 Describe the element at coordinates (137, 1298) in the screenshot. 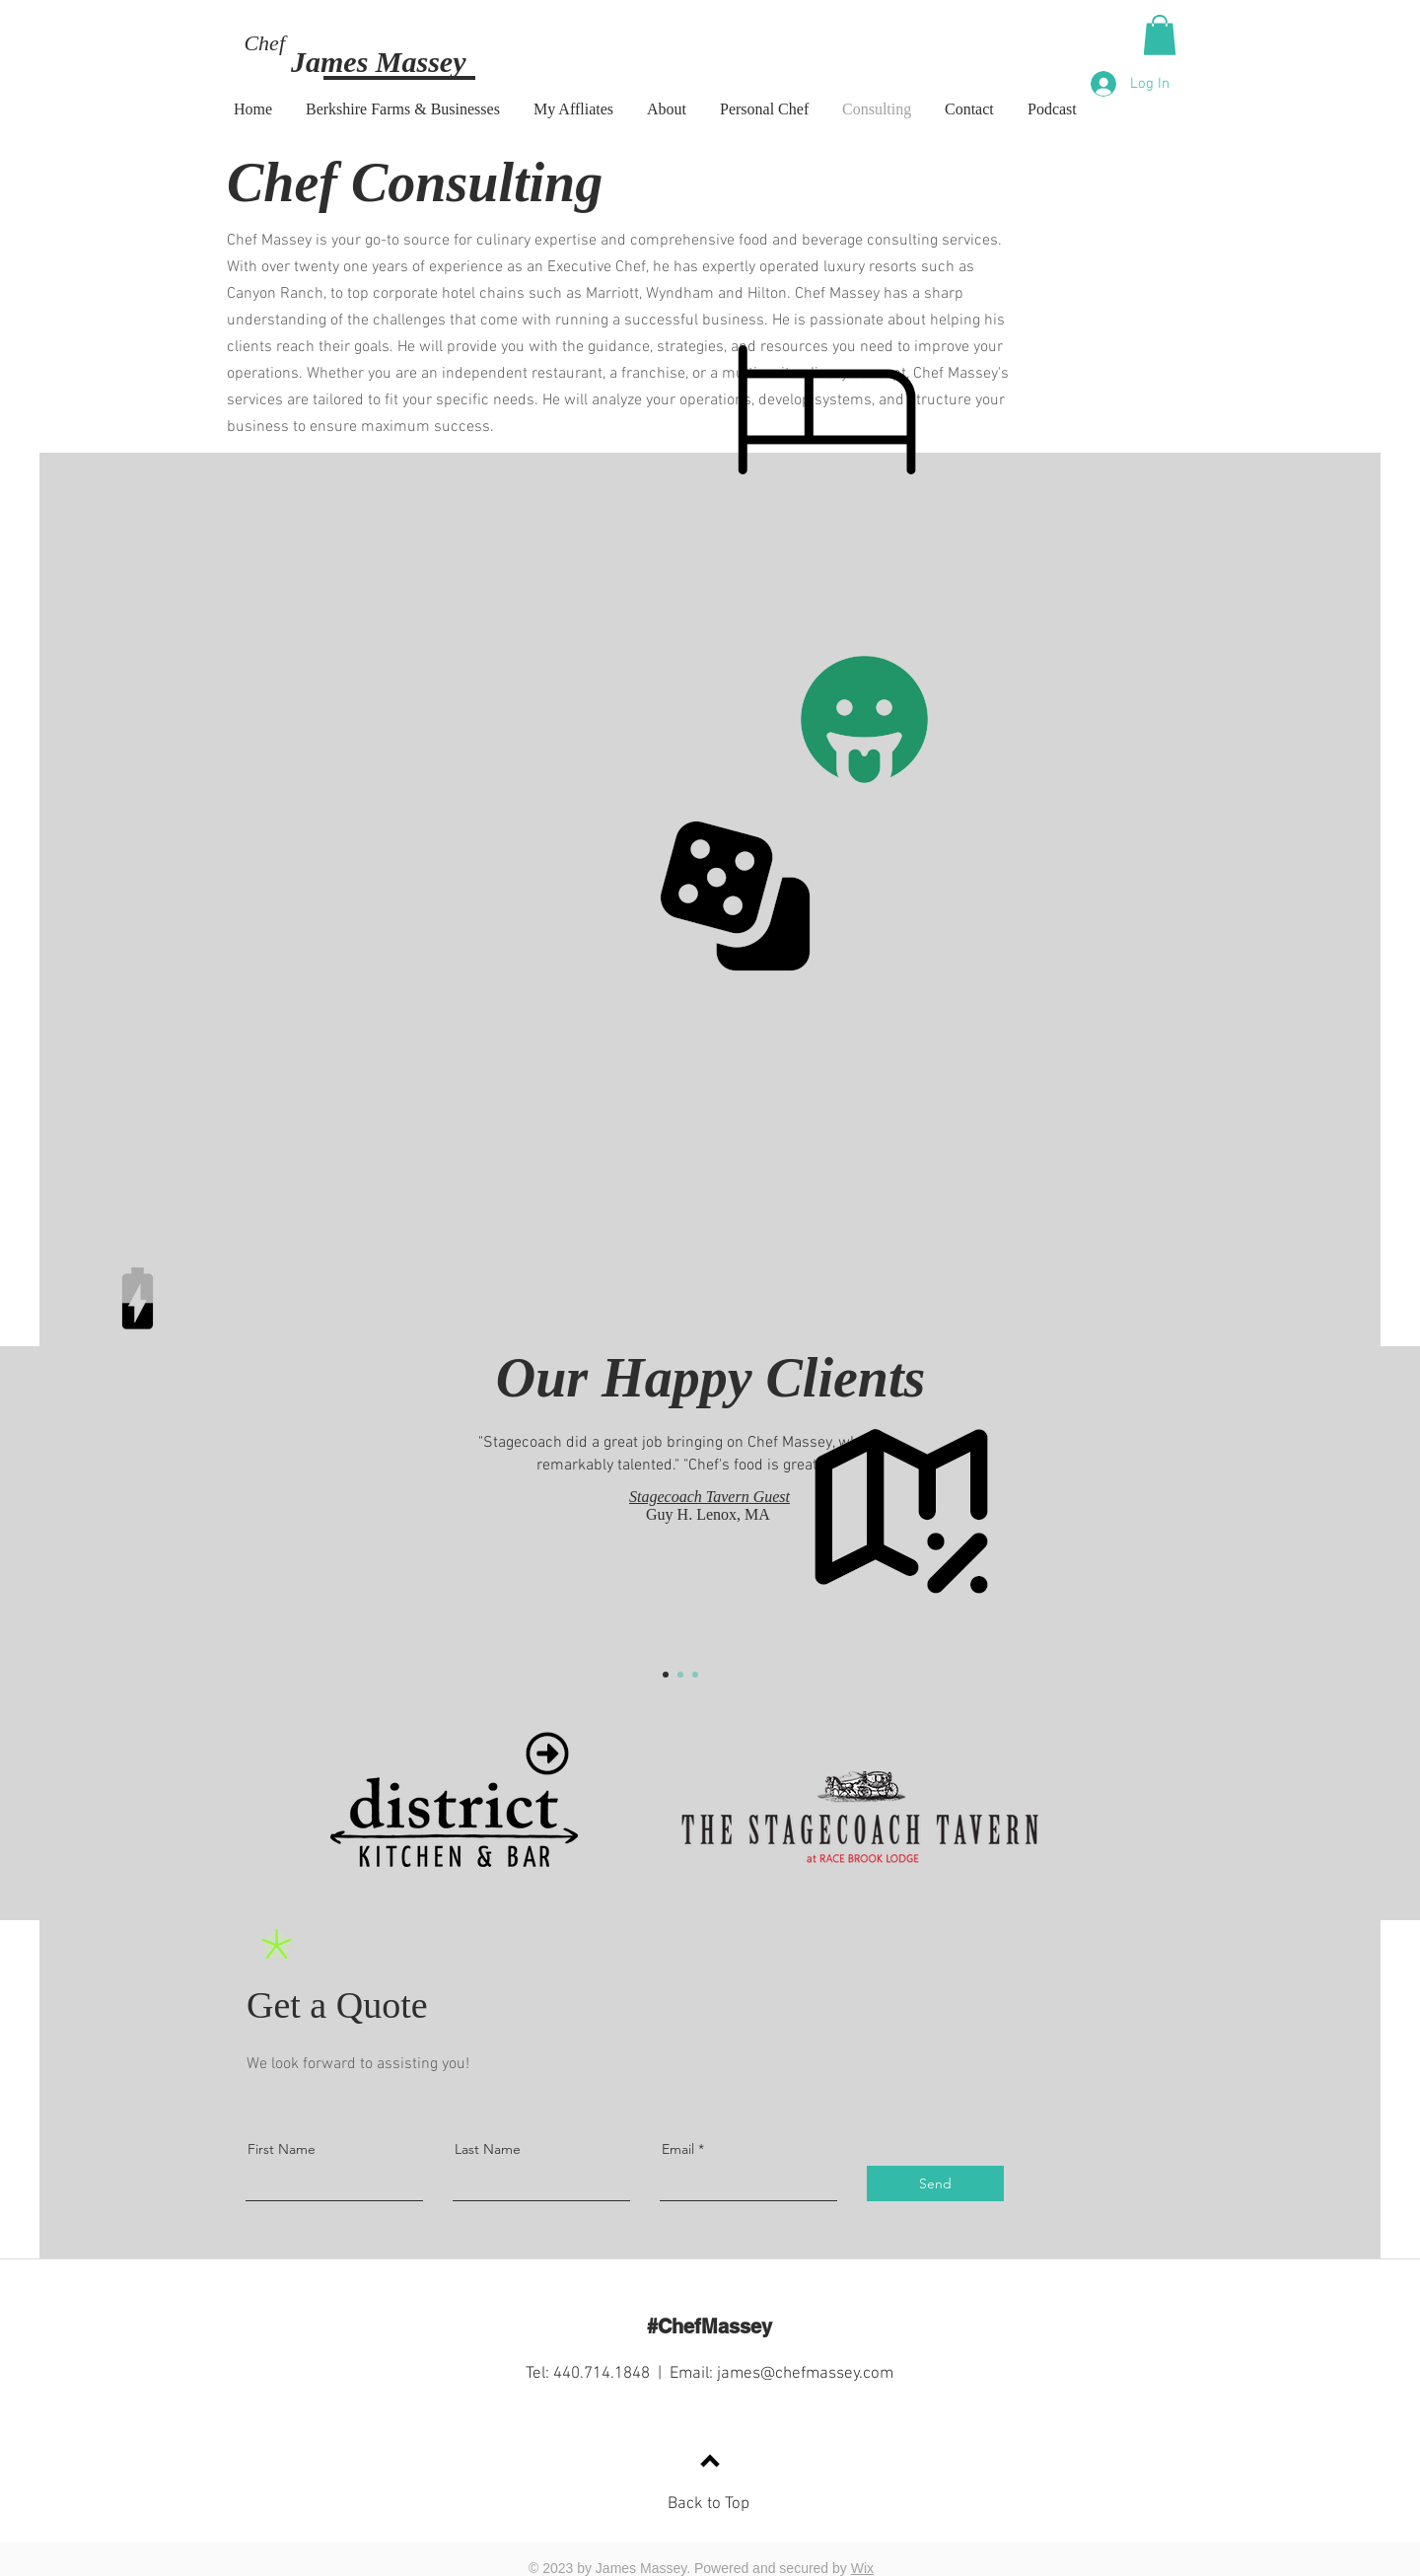

I see `indicates battery is charging at 50% capacity` at that location.